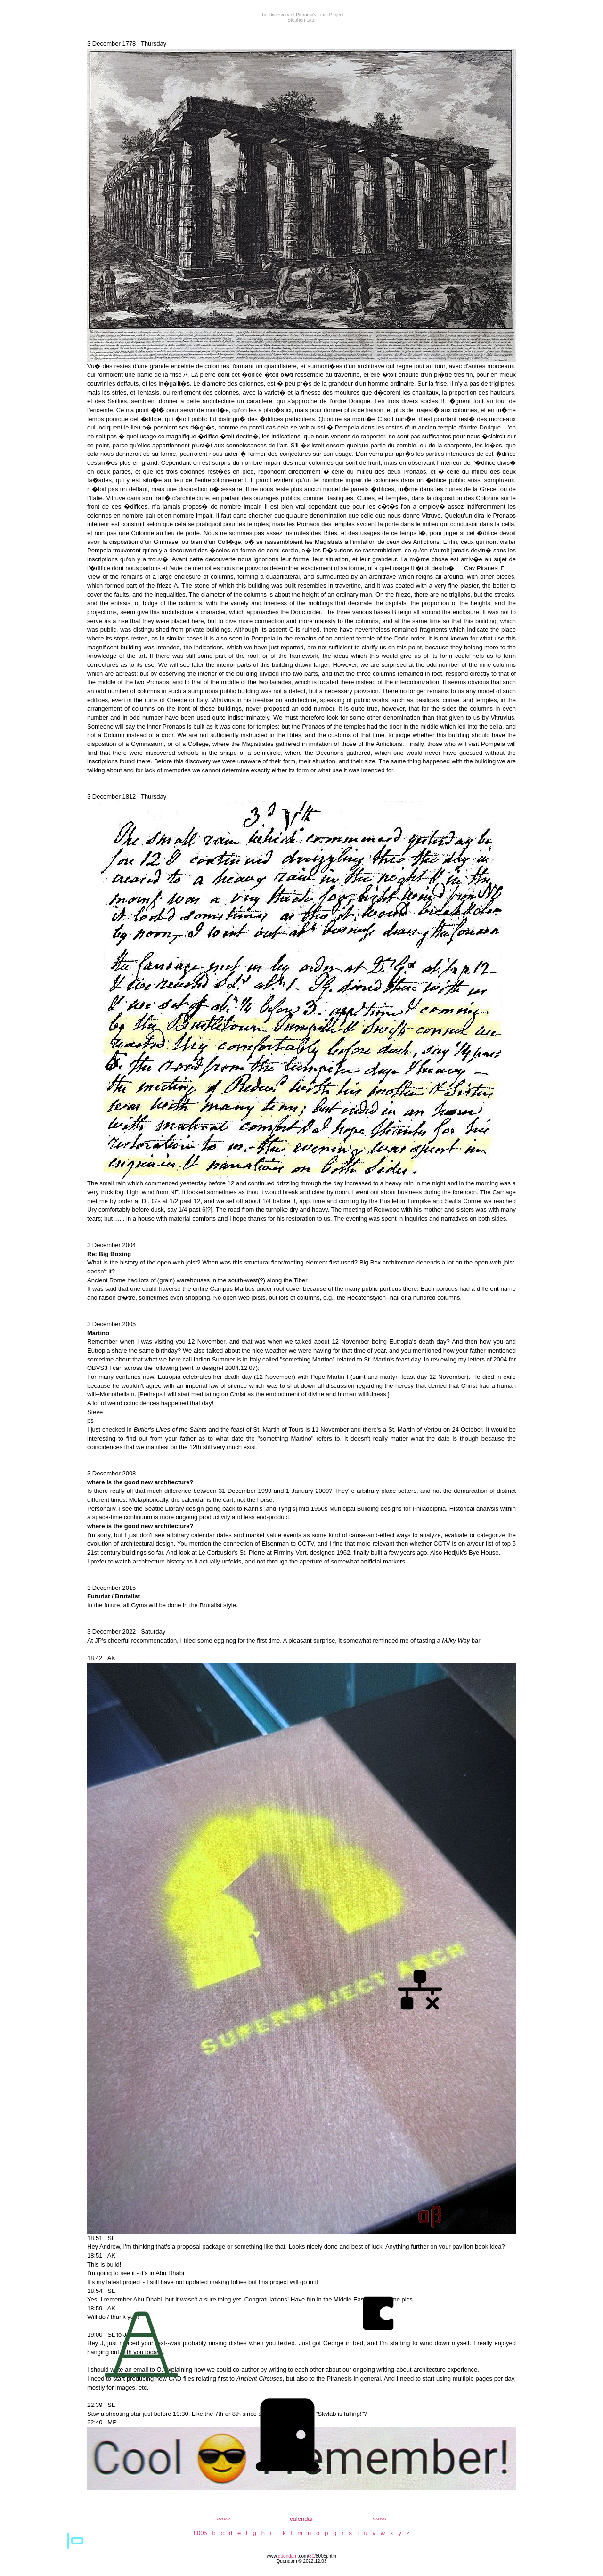 The width and height of the screenshot is (603, 2576). I want to click on indicates a work in progress or under construction area, so click(141, 2346).